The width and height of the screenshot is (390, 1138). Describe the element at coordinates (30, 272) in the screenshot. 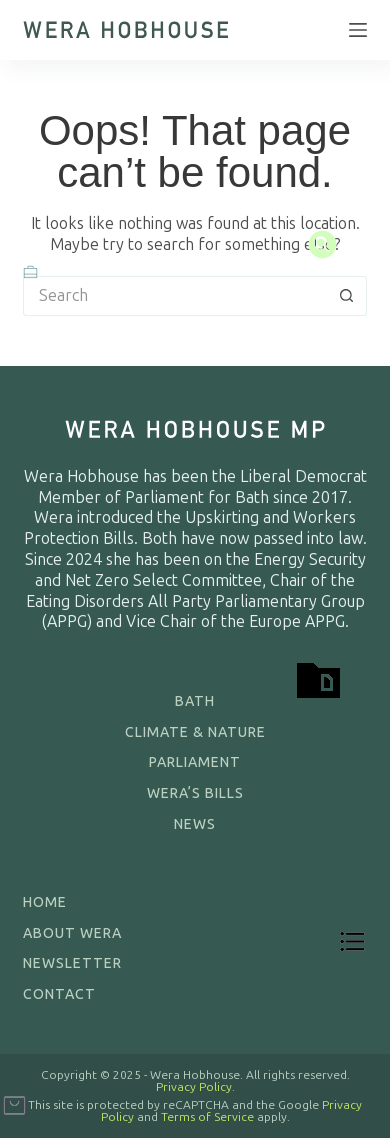

I see `access travel or trip details` at that location.